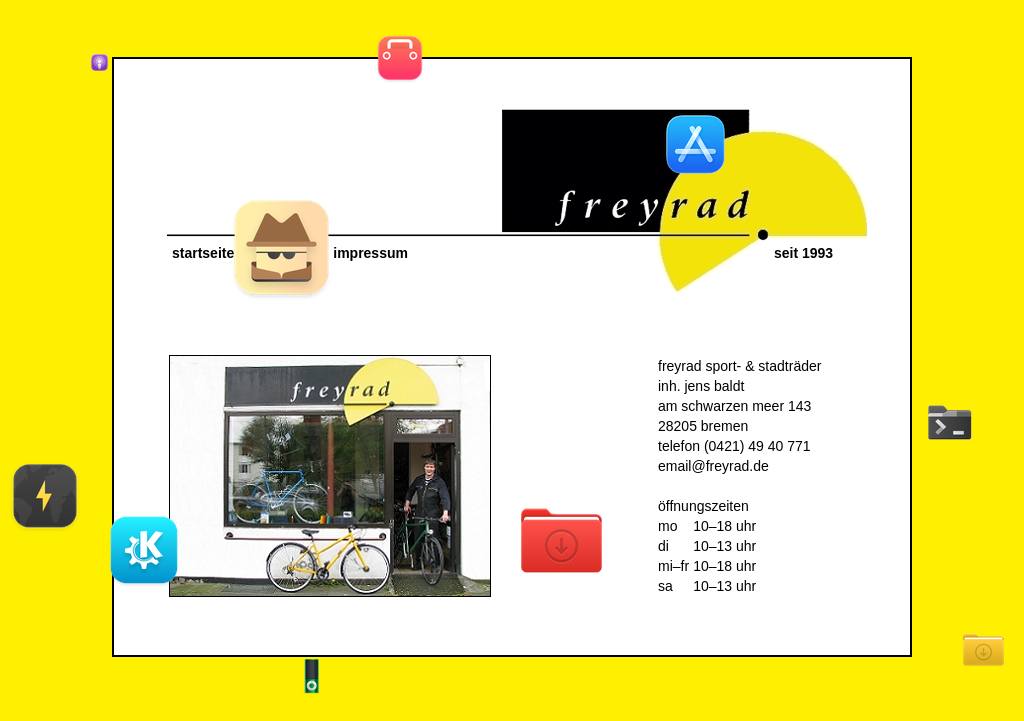 The image size is (1024, 721). I want to click on access your downloads folder, so click(561, 540).